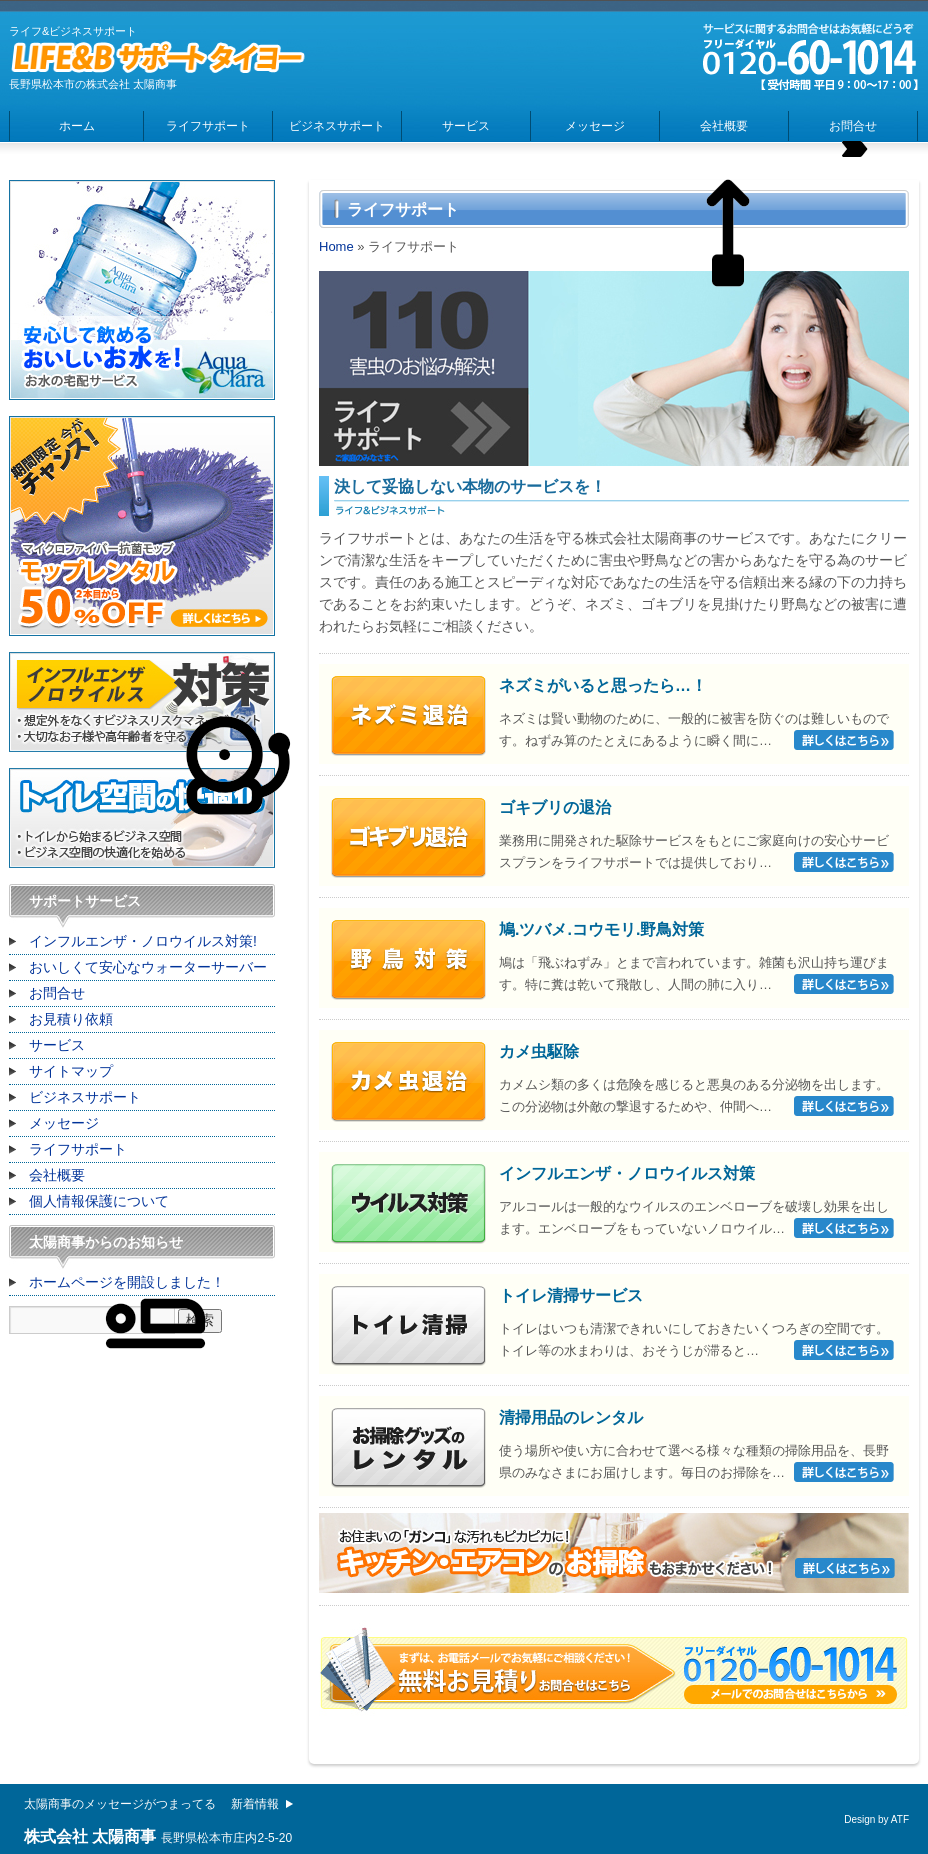  I want to click on upload a file or content, so click(728, 233).